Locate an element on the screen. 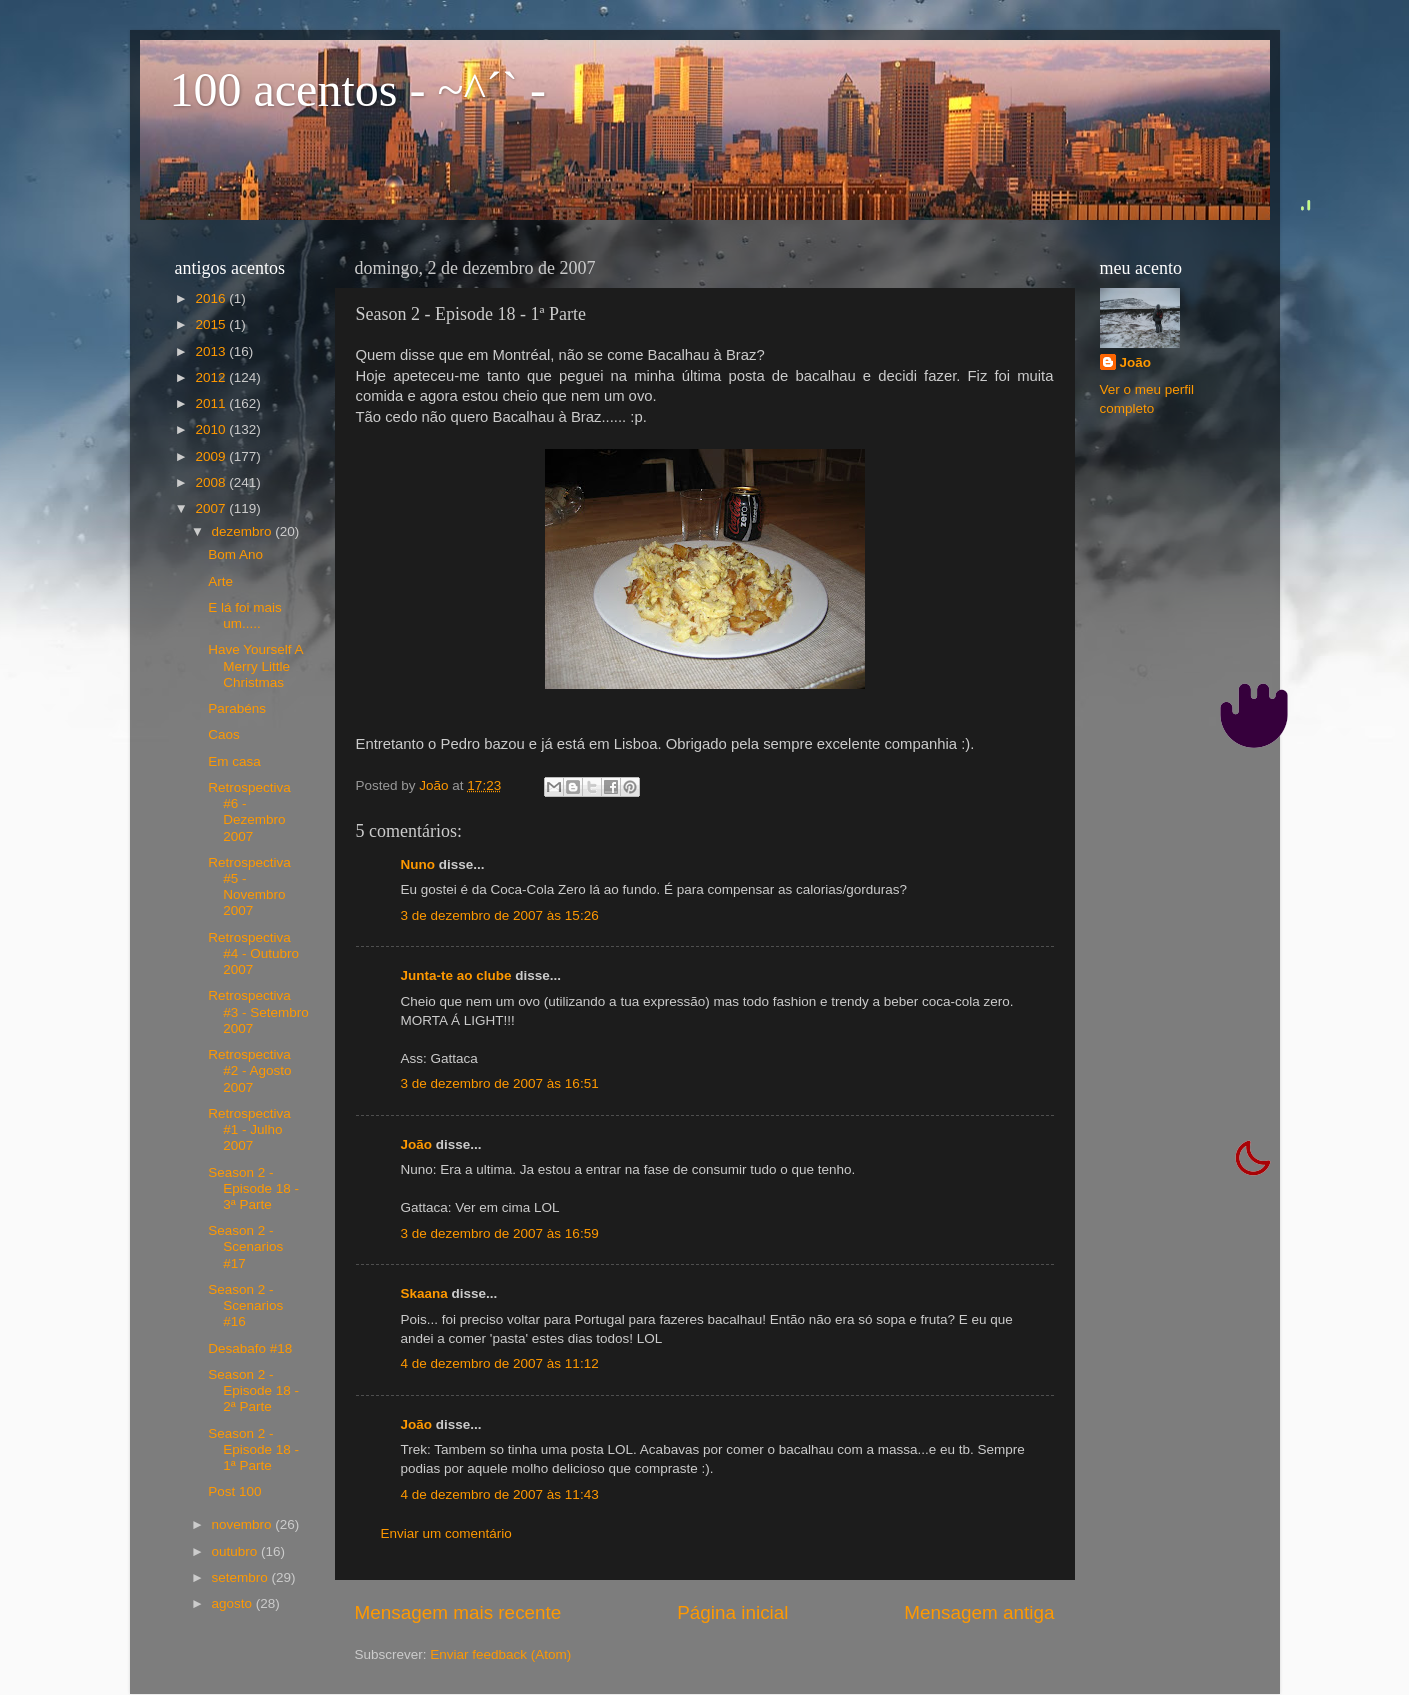 The image size is (1409, 1695). indicates weak cellular network signal is located at coordinates (1316, 197).